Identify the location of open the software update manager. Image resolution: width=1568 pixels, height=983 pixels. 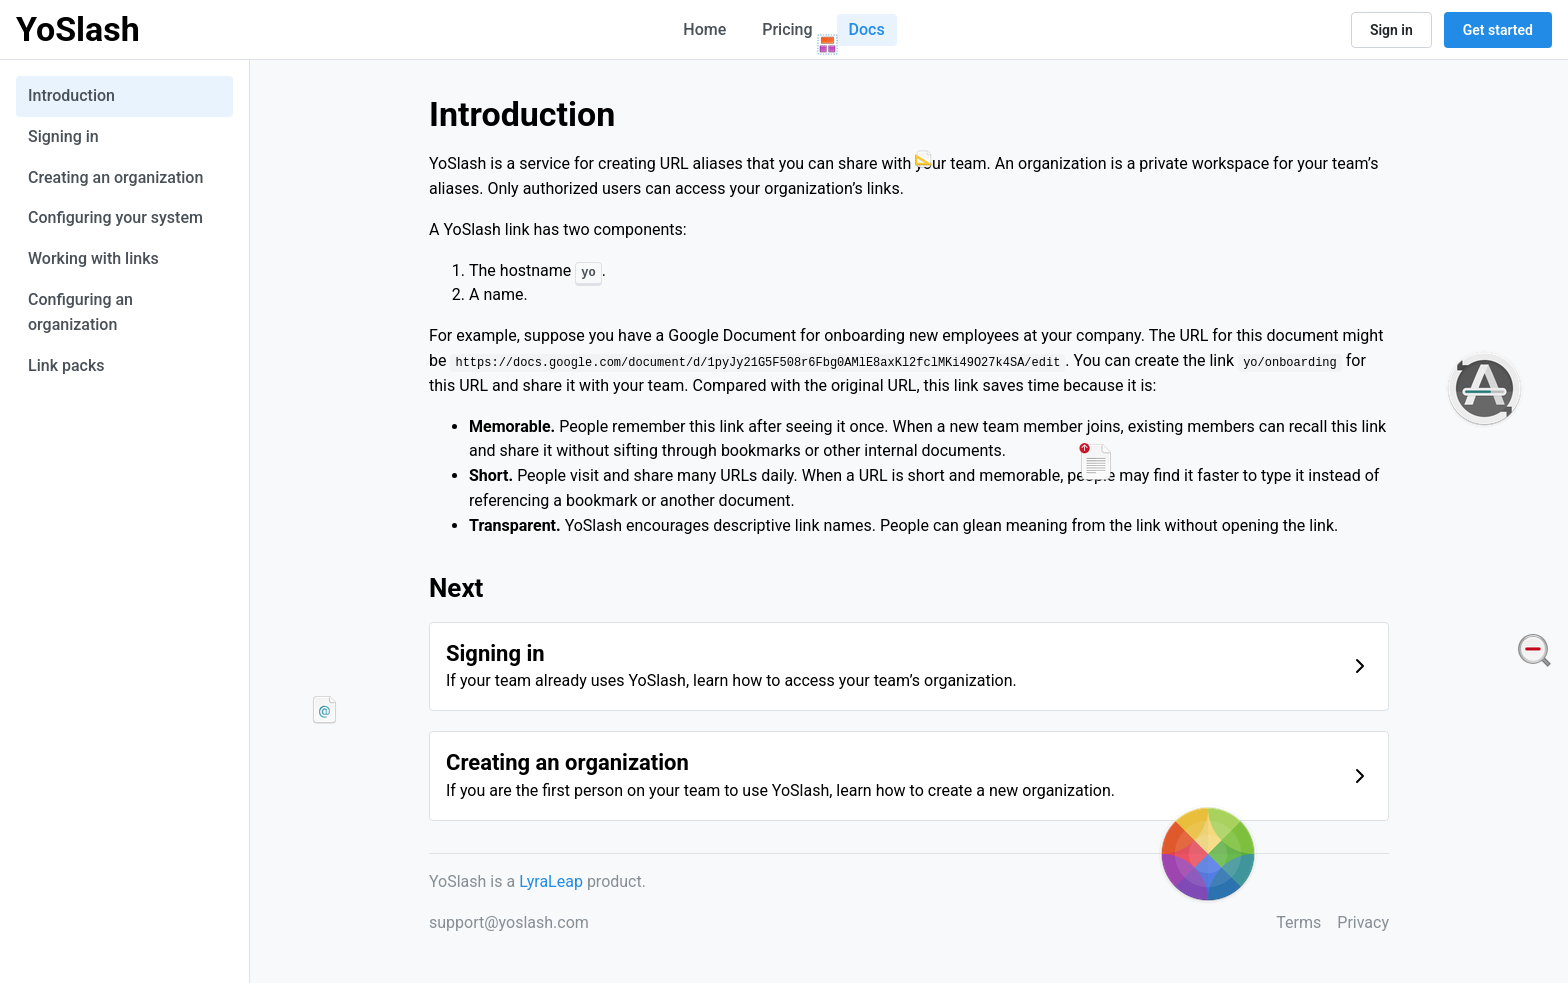
(1484, 388).